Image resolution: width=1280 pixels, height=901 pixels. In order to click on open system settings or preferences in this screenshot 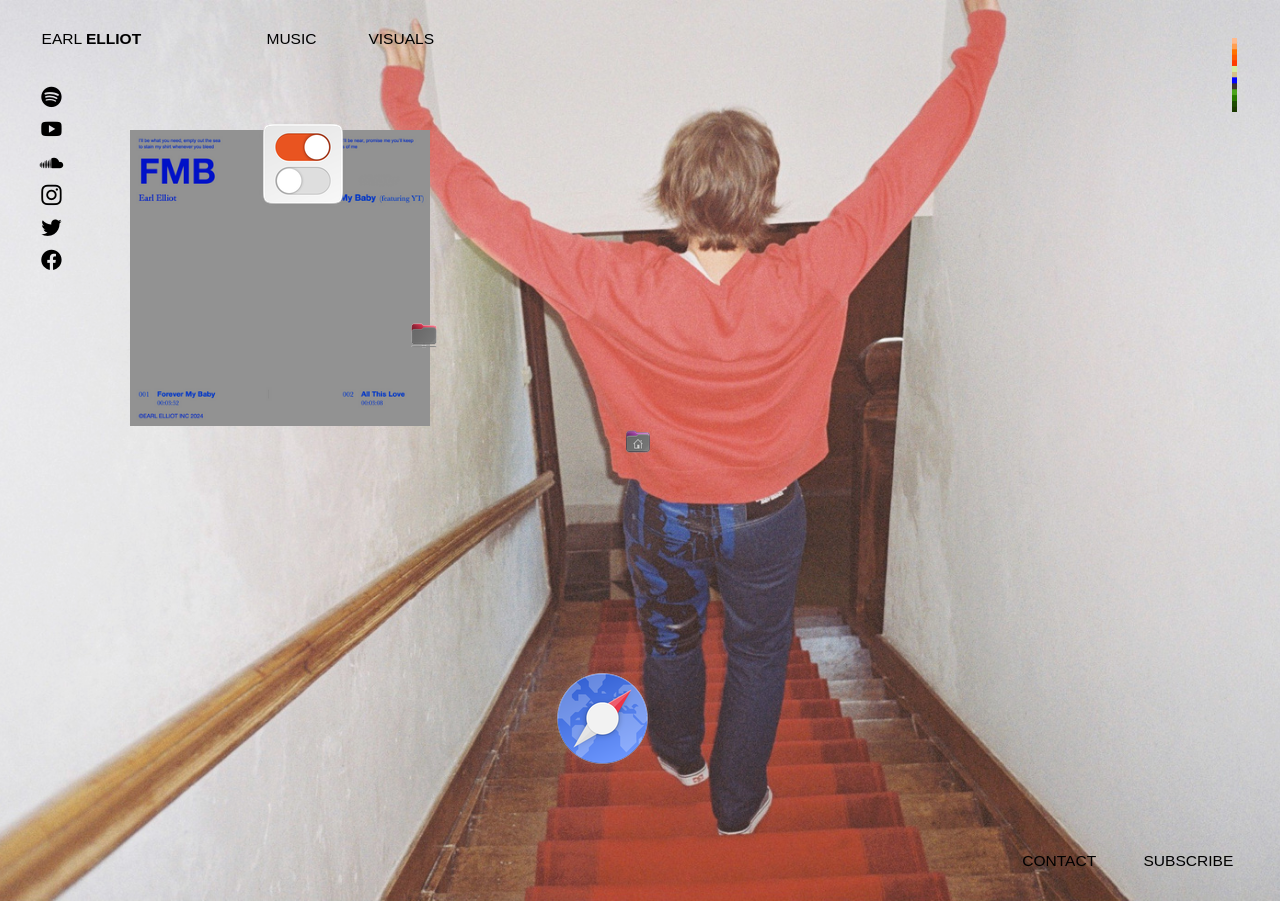, I will do `click(303, 164)`.